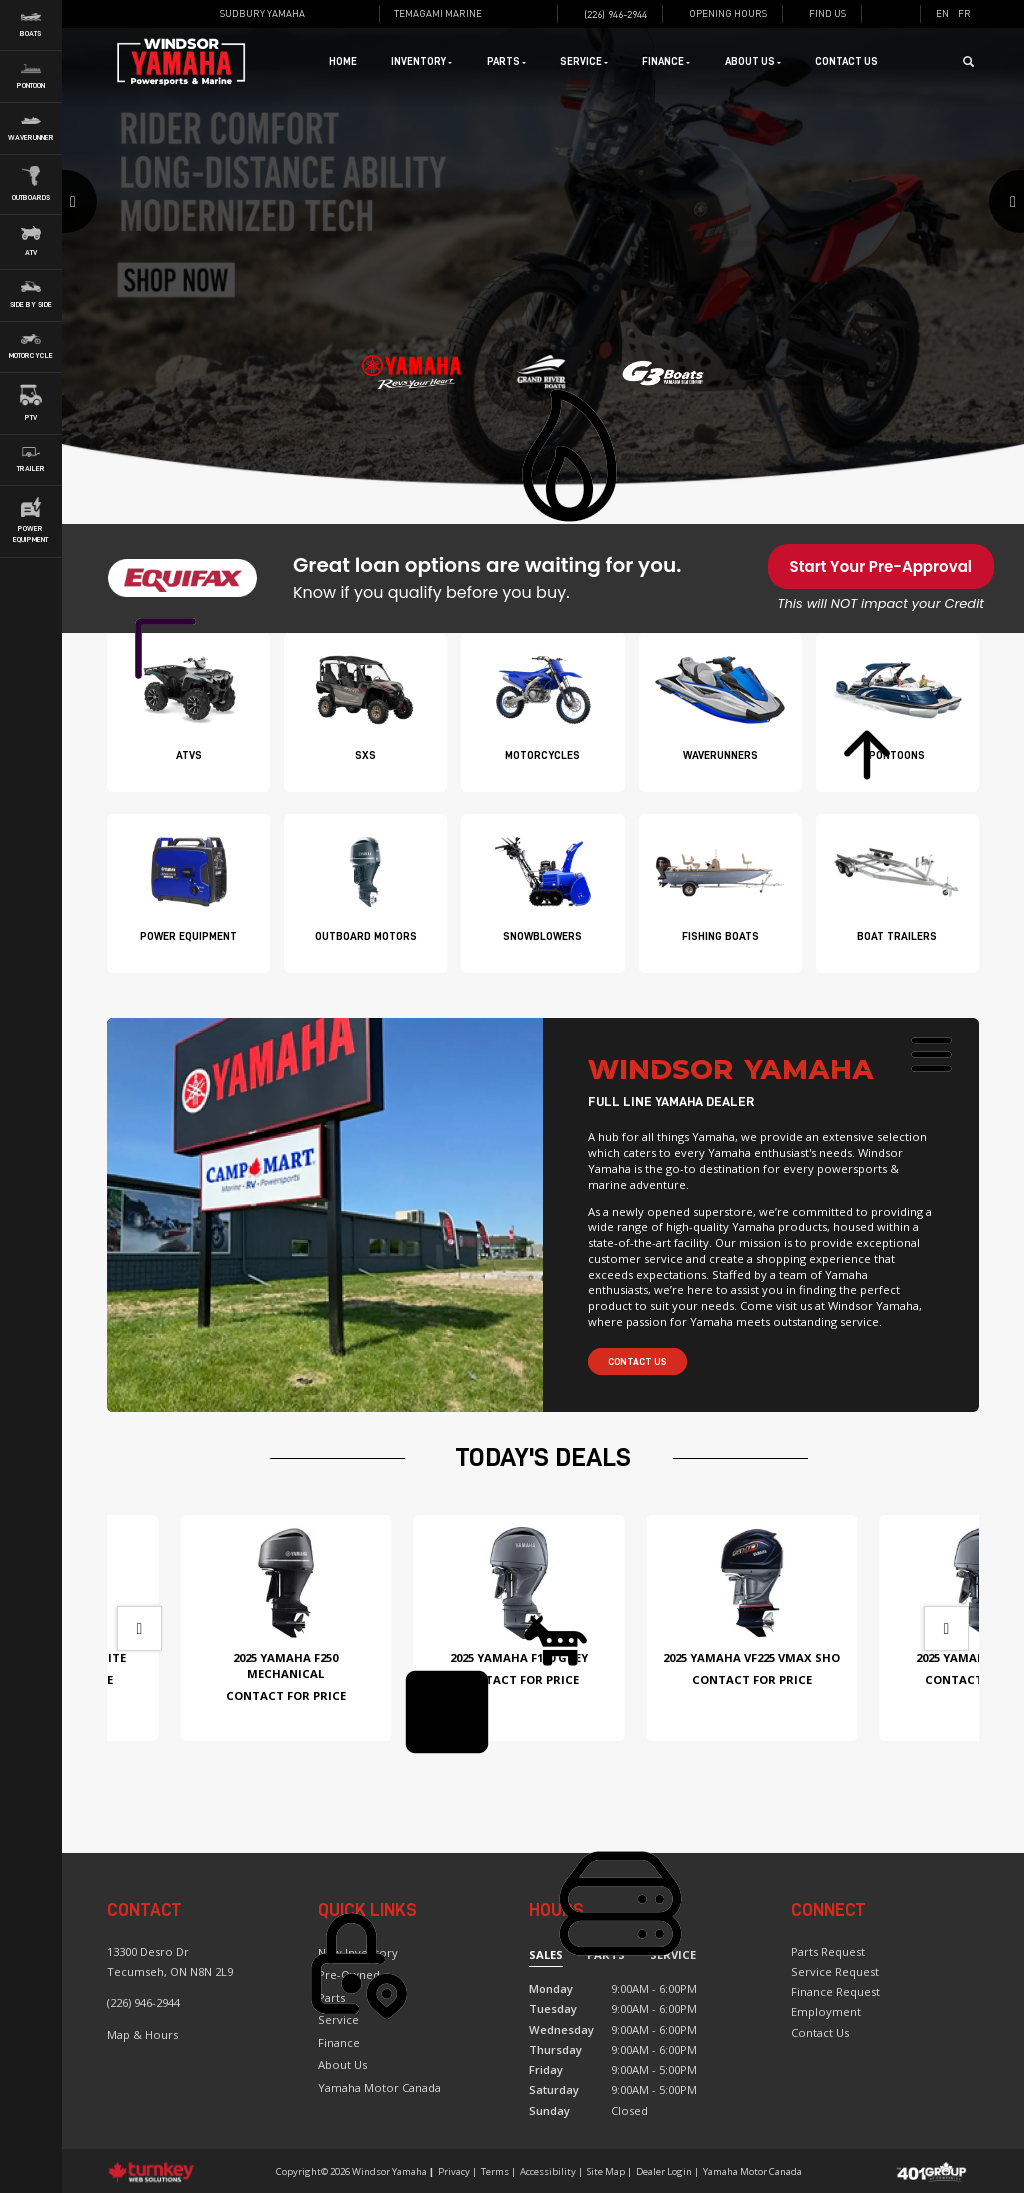 This screenshot has height=2193, width=1024. What do you see at coordinates (867, 755) in the screenshot?
I see `scroll to top of page` at bounding box center [867, 755].